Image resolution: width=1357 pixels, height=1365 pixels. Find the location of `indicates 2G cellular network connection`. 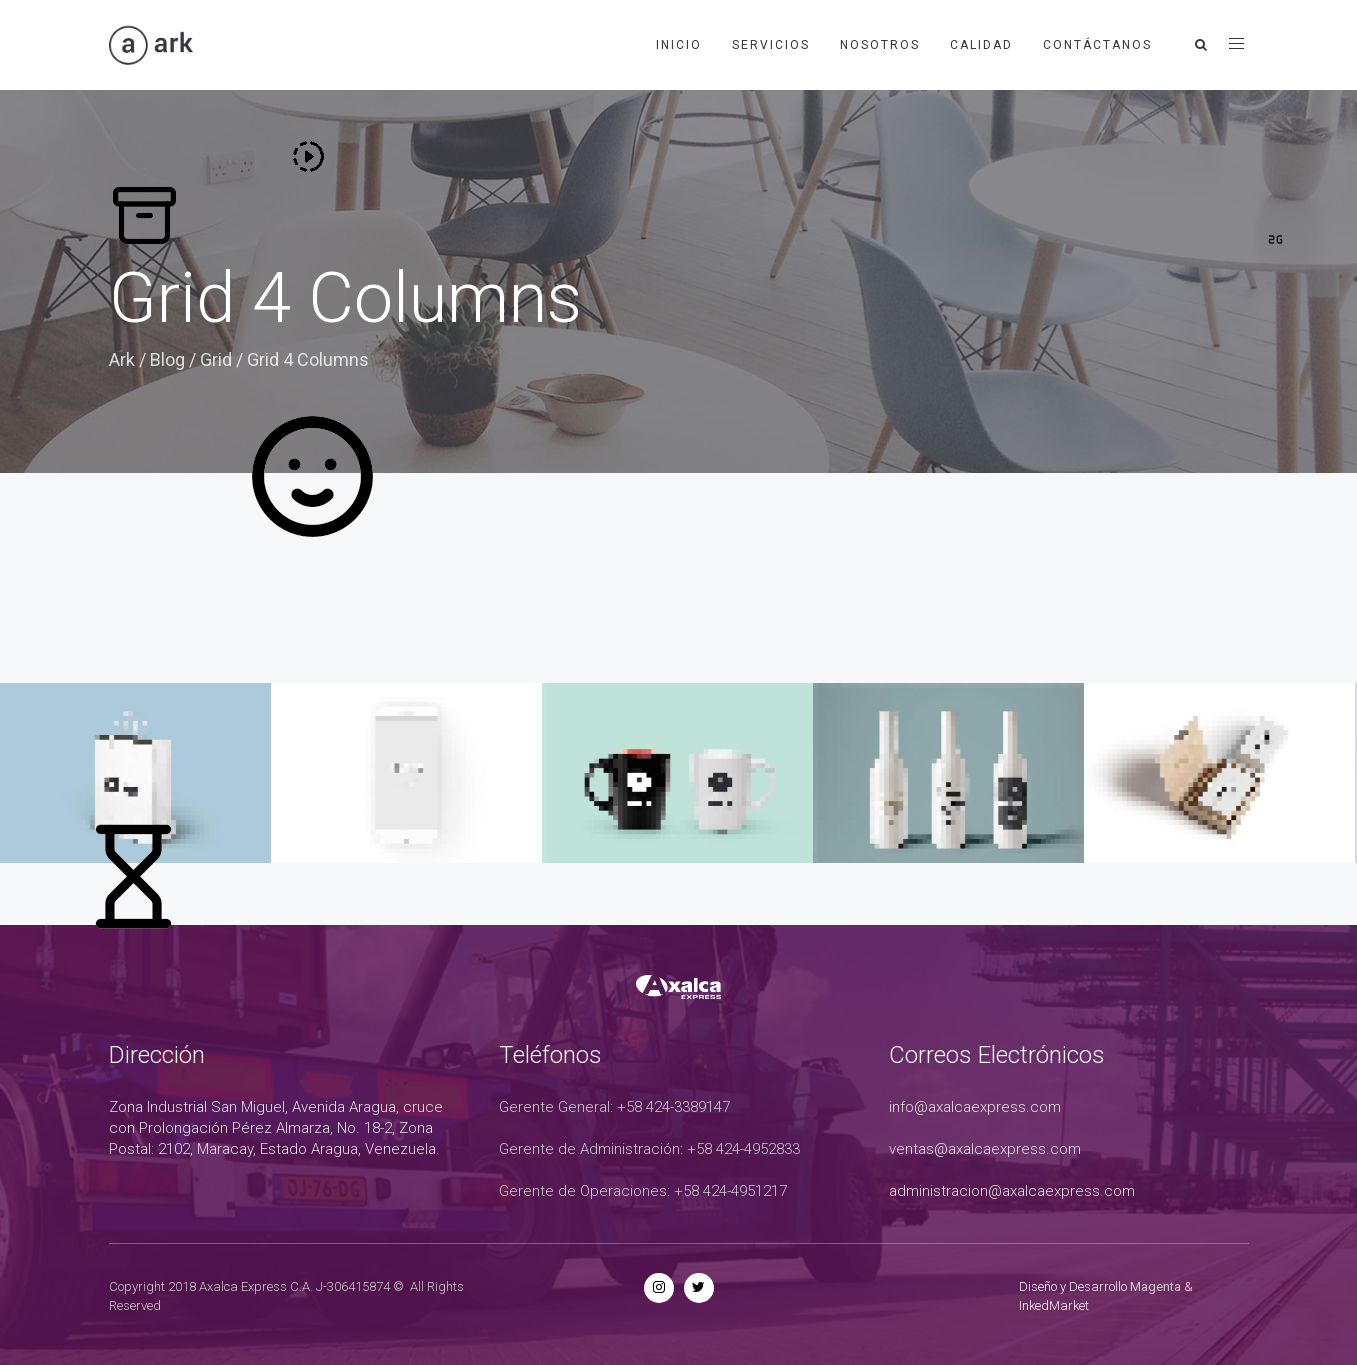

indicates 2G cellular network connection is located at coordinates (1275, 239).